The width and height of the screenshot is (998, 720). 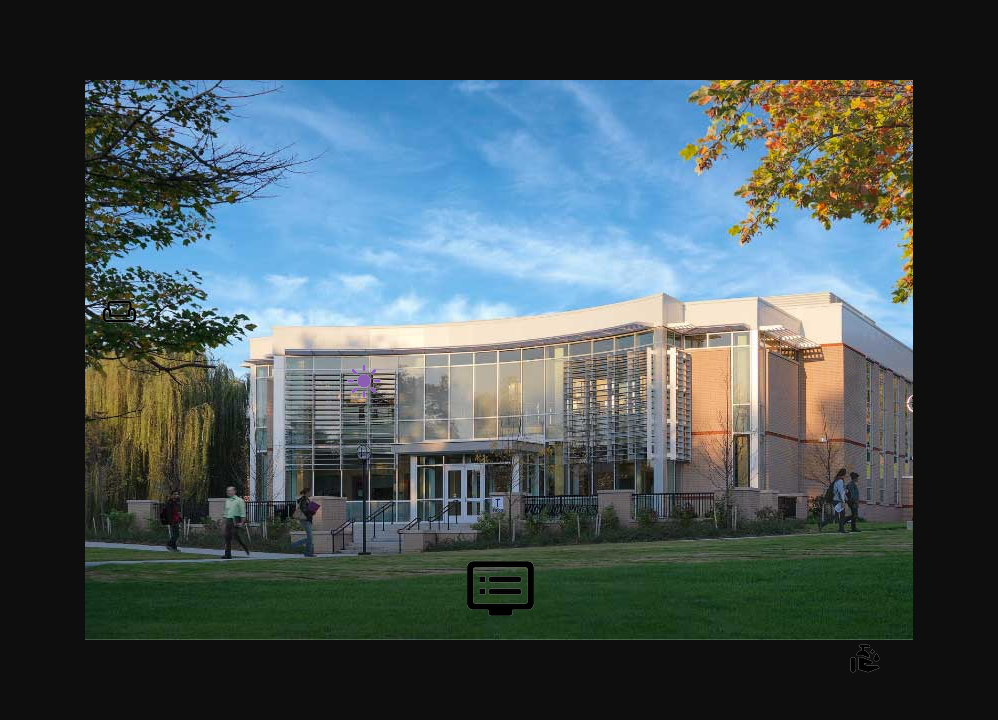 What do you see at coordinates (865, 658) in the screenshot?
I see `hand washing or hygiene reminder` at bounding box center [865, 658].